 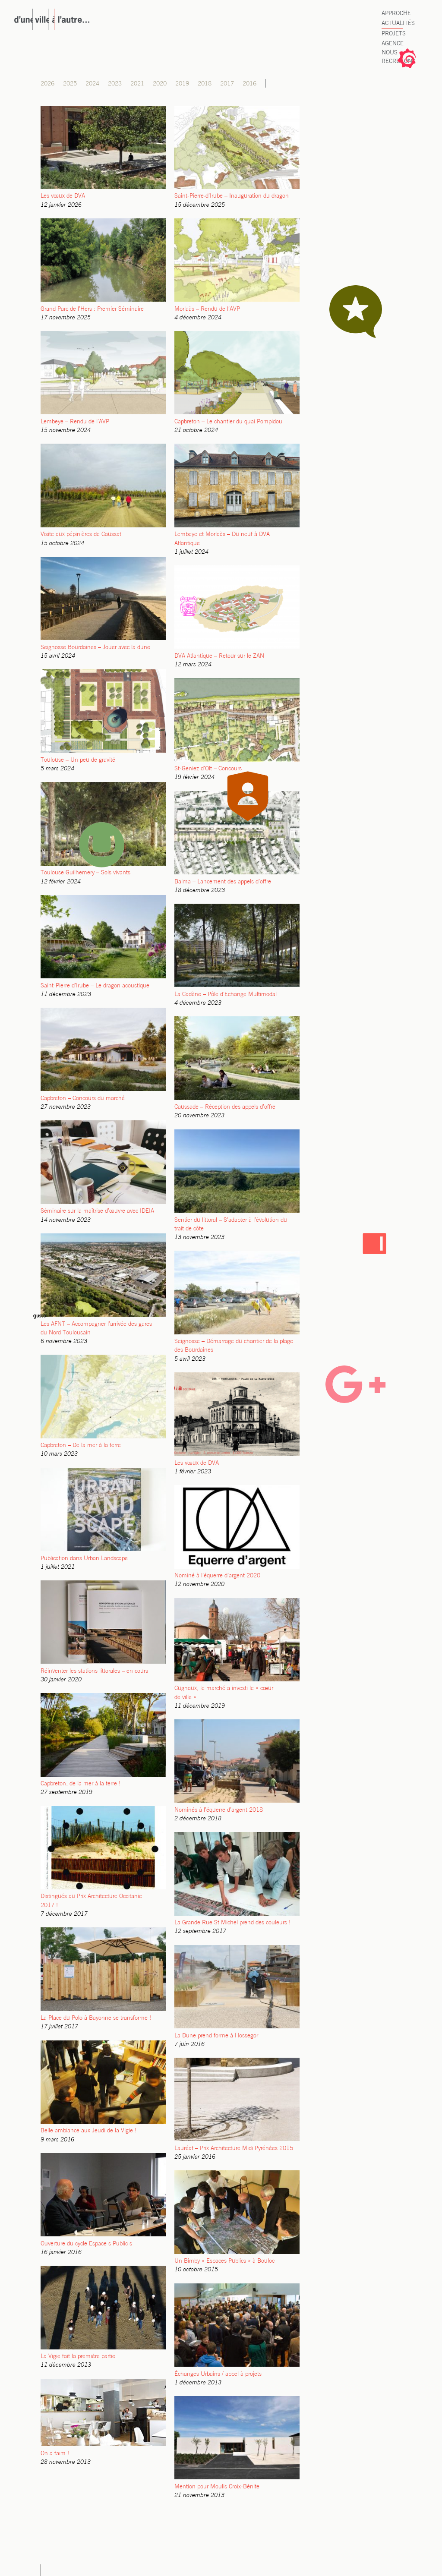 I want to click on google+ social media logo, so click(x=355, y=1384).